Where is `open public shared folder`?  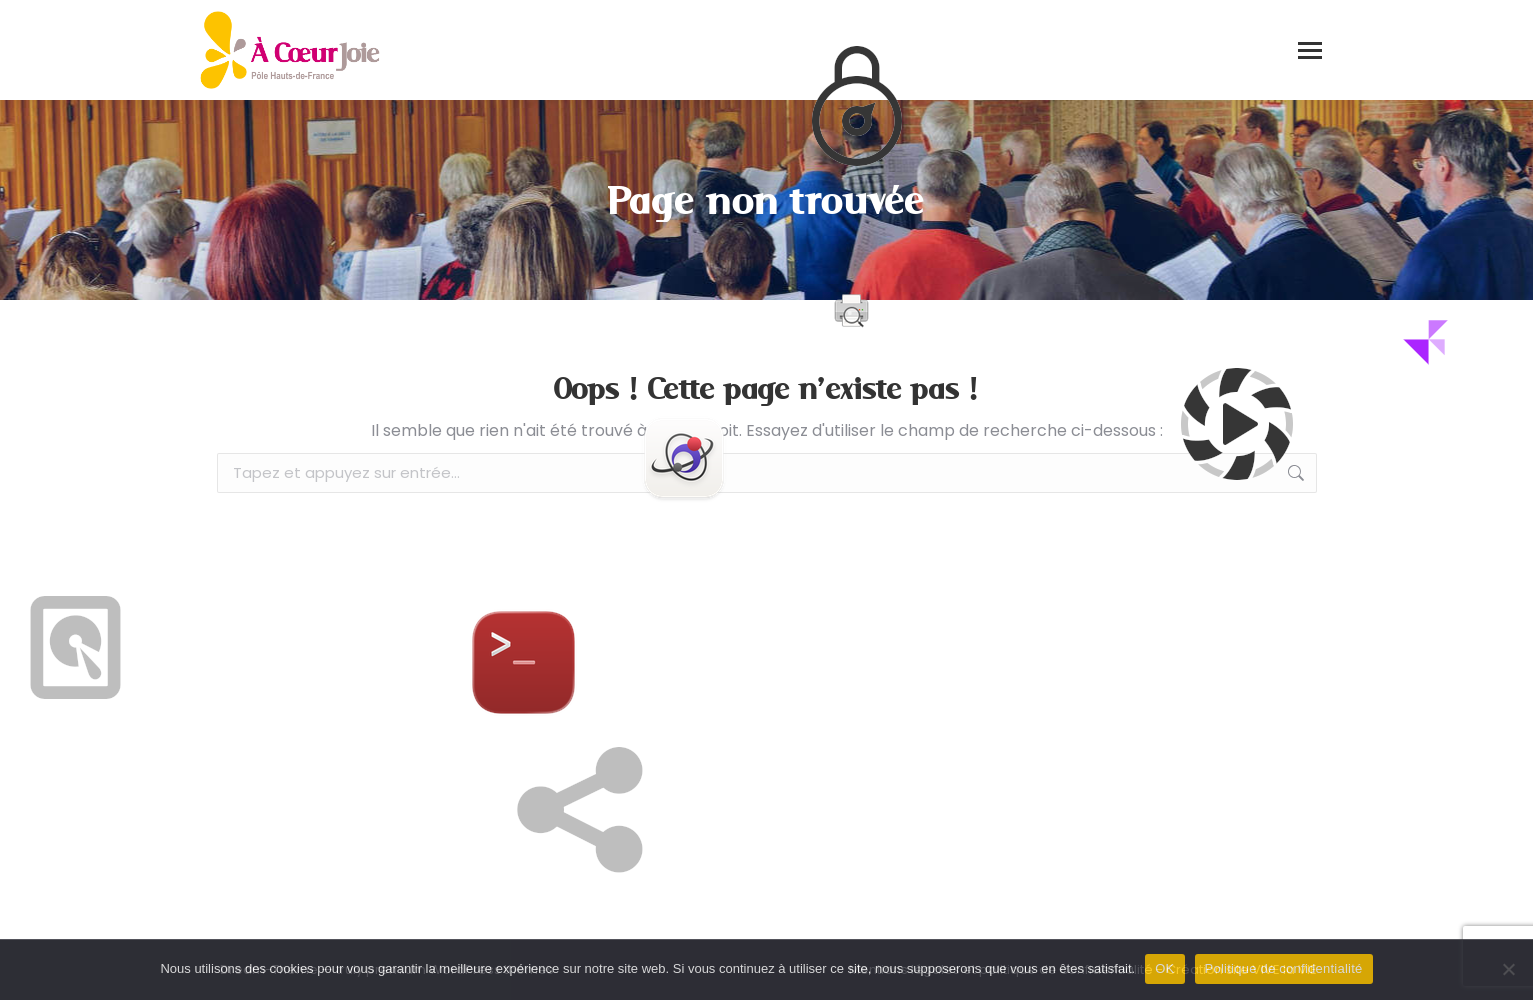
open public shared folder is located at coordinates (580, 810).